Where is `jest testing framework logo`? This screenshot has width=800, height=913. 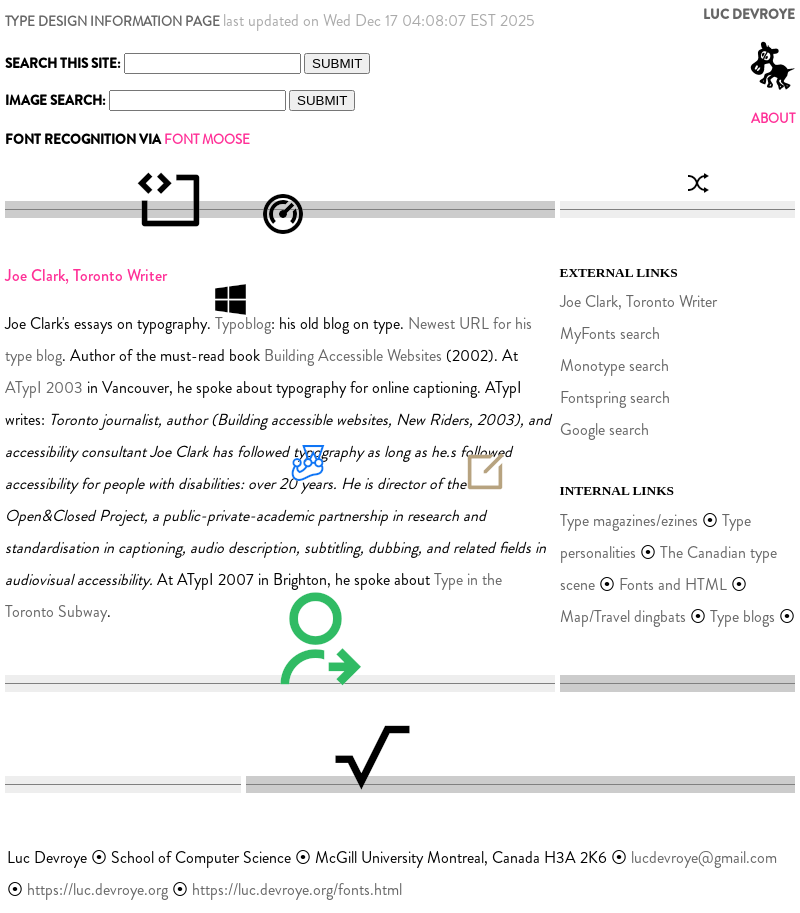
jest testing framework logo is located at coordinates (308, 463).